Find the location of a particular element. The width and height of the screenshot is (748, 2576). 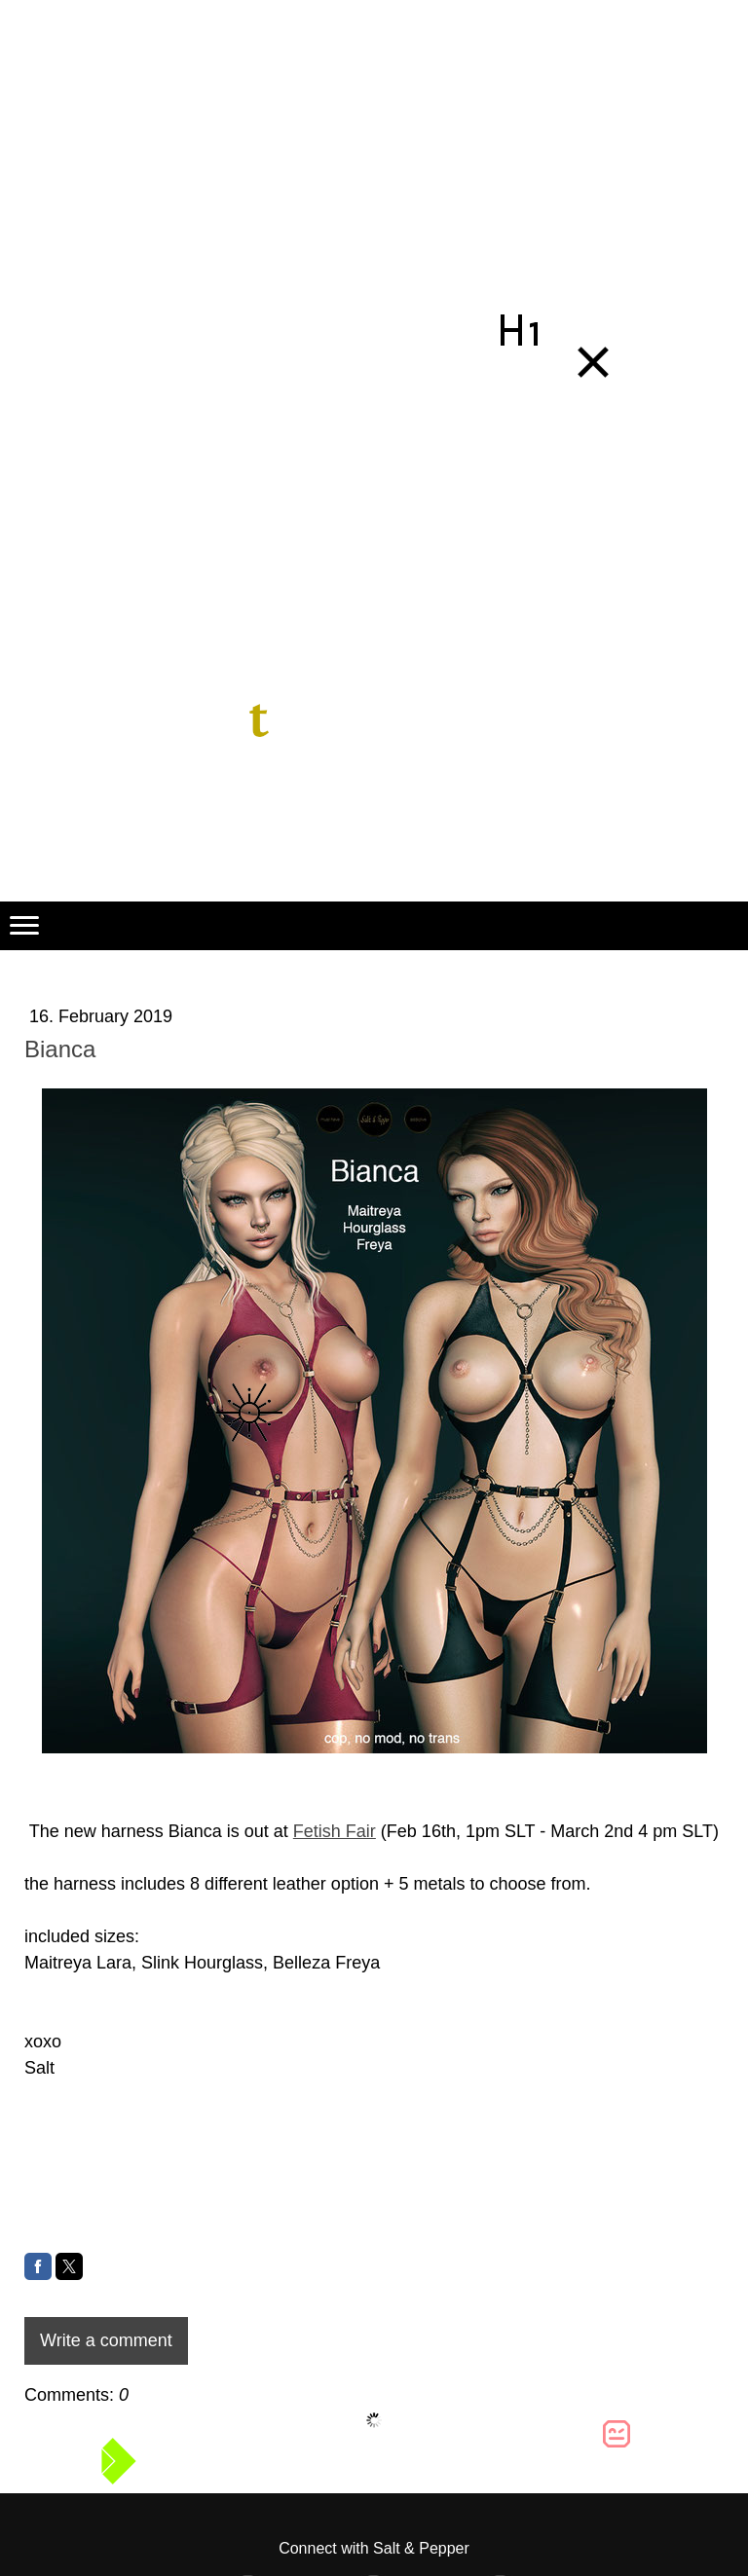

open typst document editor is located at coordinates (259, 720).